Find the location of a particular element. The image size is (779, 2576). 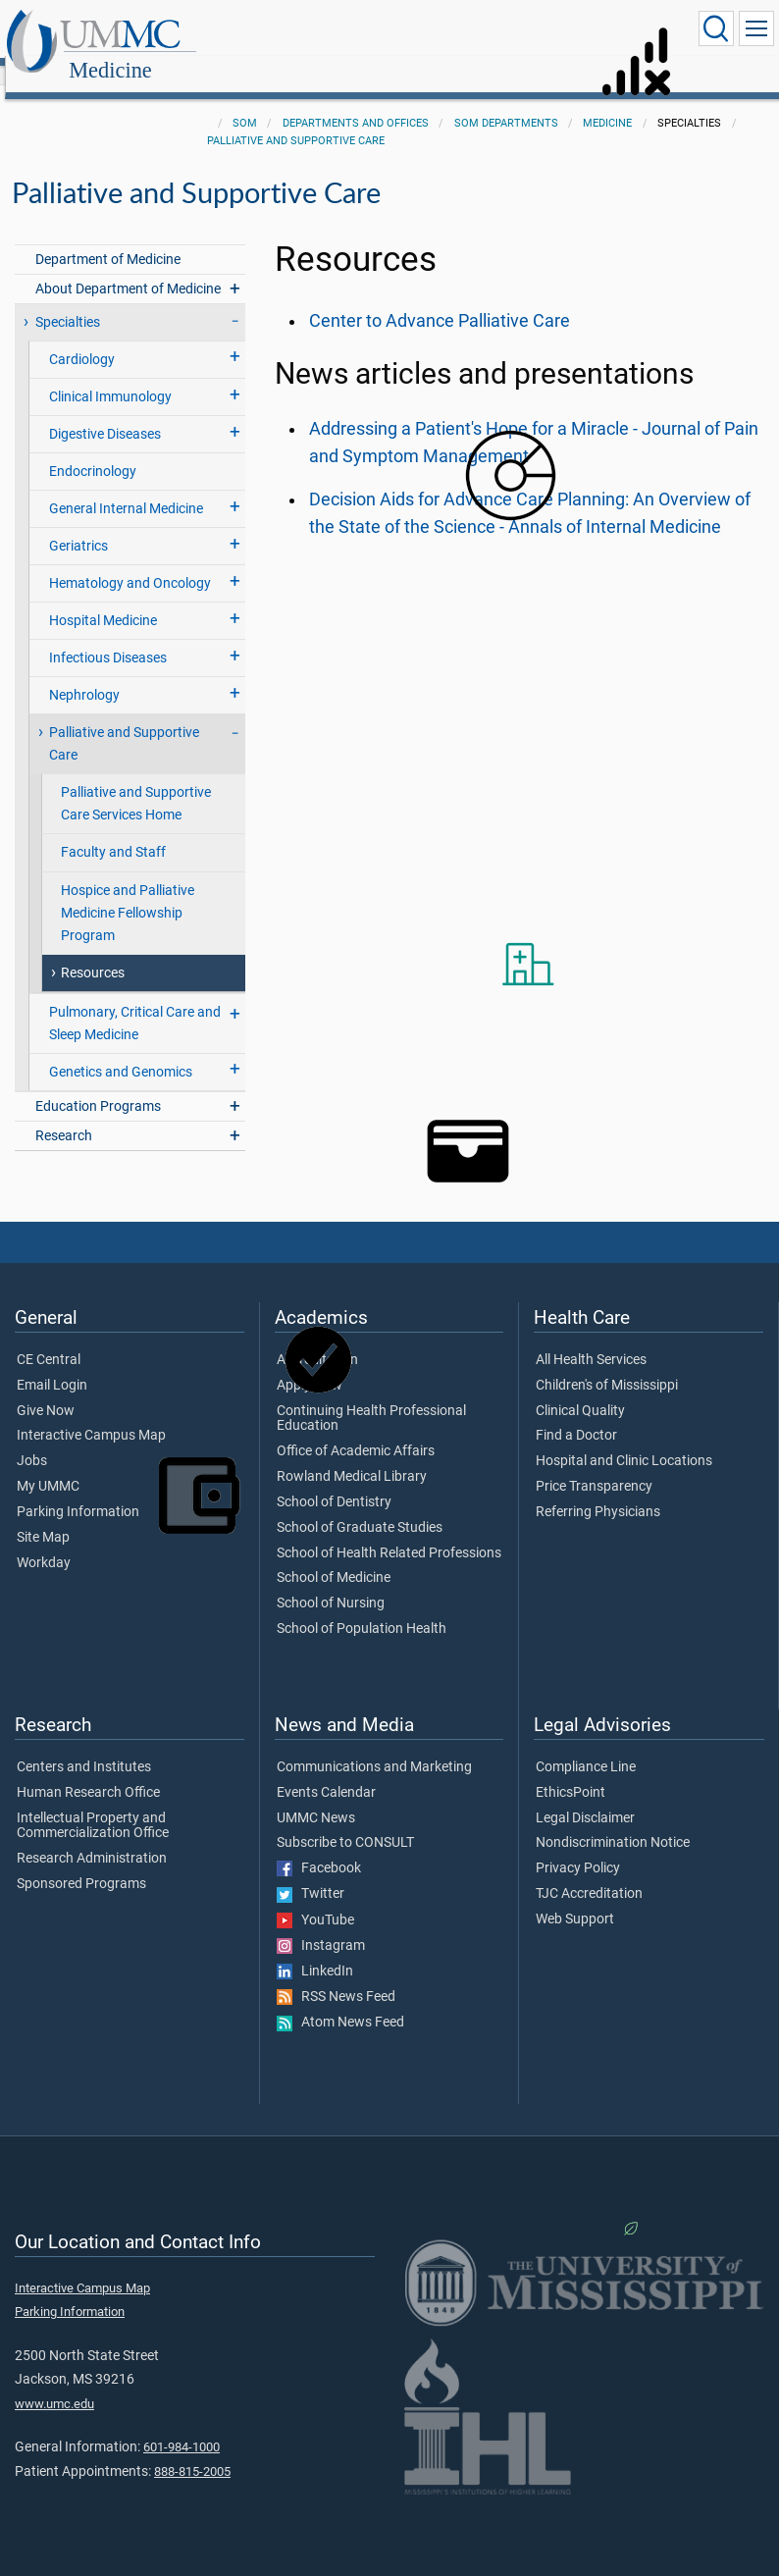

play or access media disc content is located at coordinates (510, 475).